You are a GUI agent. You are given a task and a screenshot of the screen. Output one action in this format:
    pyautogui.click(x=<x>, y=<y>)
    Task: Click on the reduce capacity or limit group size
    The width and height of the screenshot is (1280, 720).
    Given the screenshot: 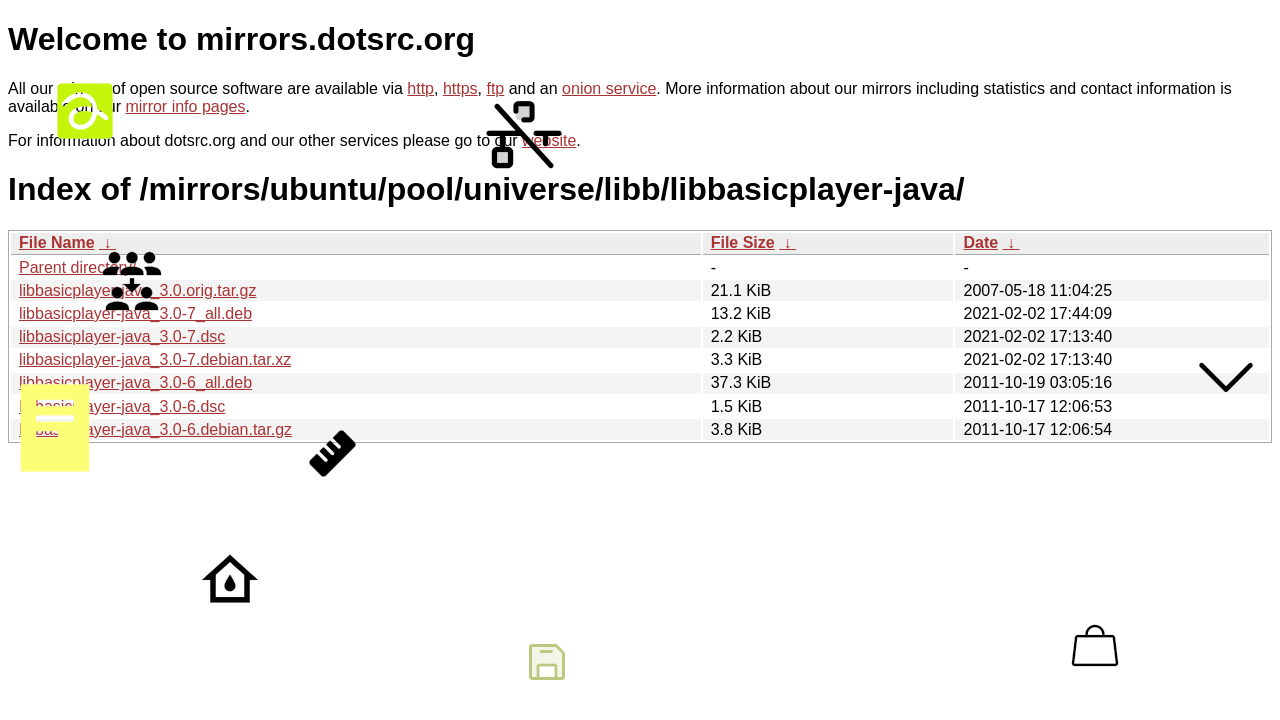 What is the action you would take?
    pyautogui.click(x=132, y=281)
    